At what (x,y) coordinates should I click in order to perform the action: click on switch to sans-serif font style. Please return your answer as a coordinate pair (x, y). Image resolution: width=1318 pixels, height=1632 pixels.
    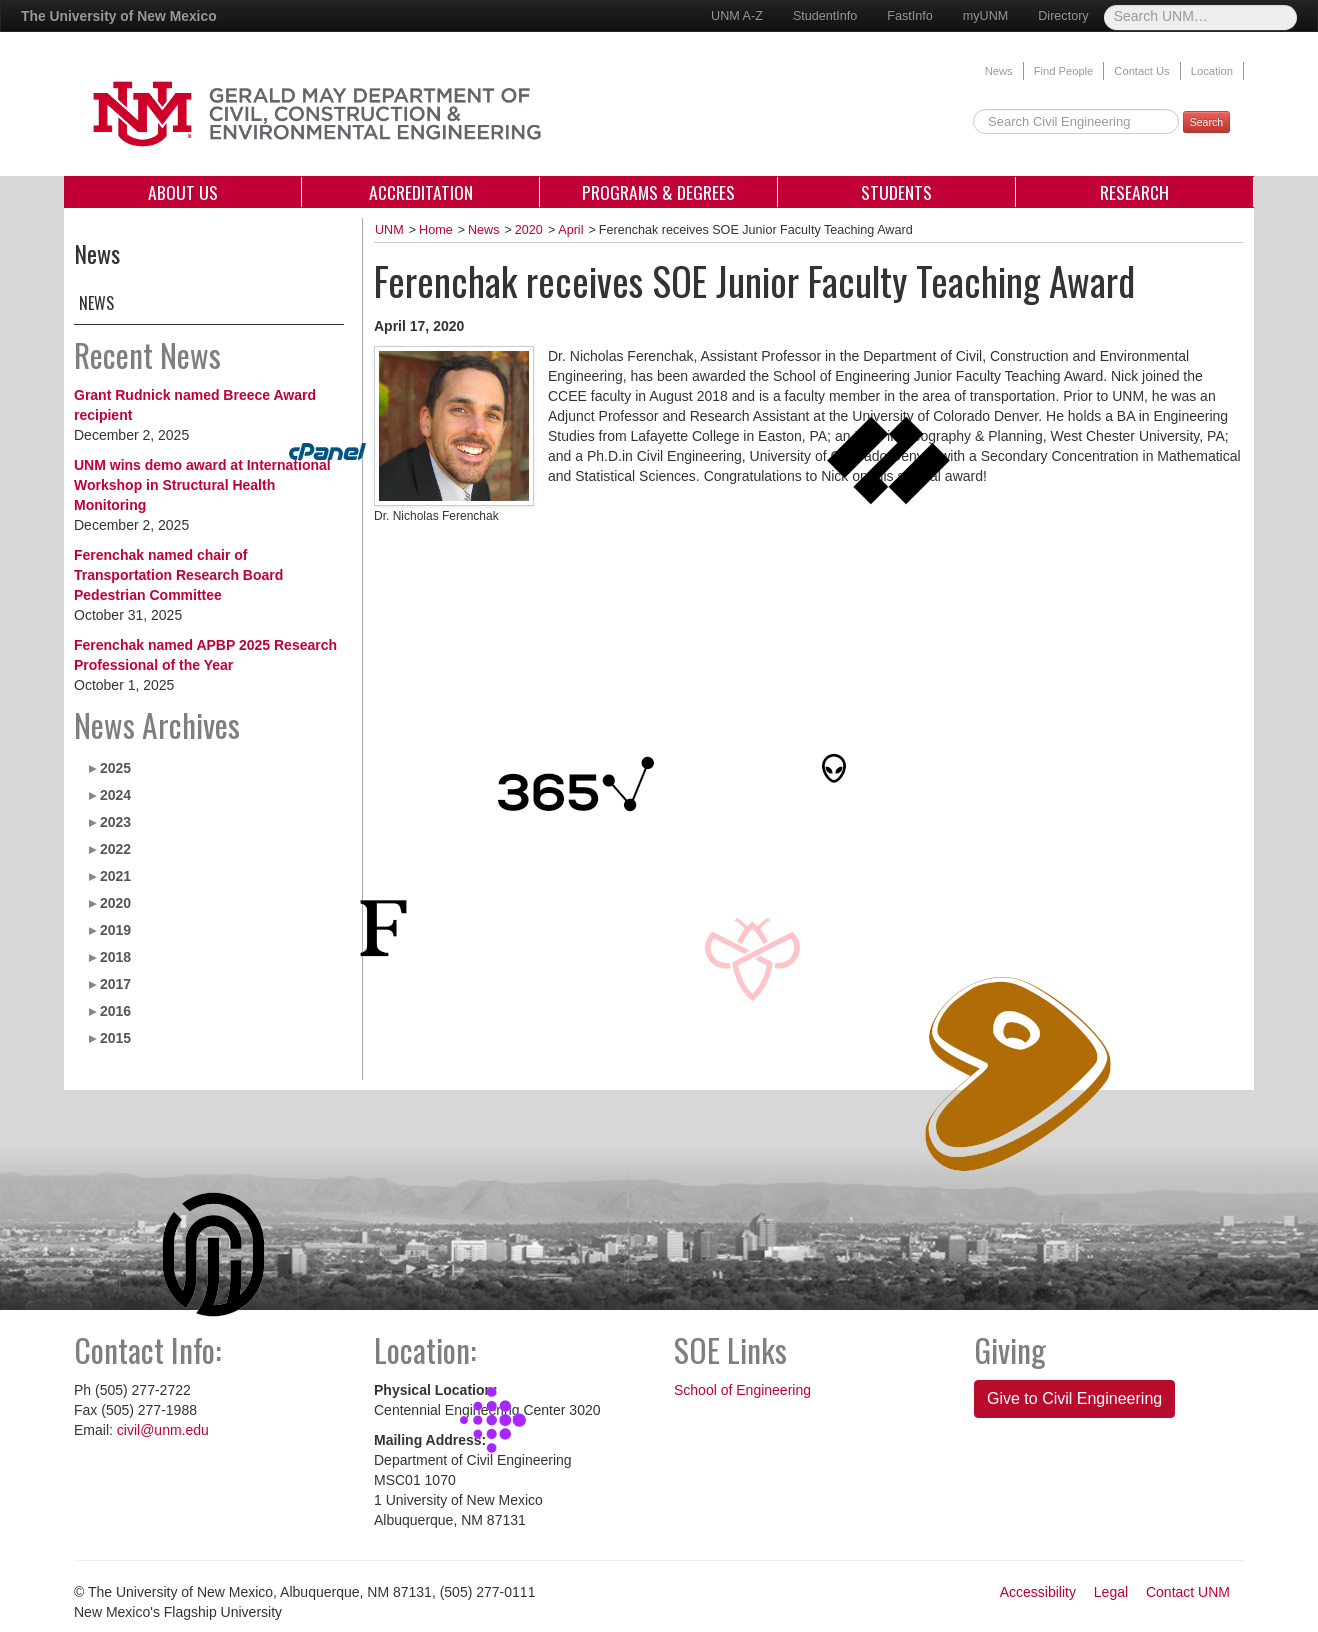
    Looking at the image, I should click on (383, 926).